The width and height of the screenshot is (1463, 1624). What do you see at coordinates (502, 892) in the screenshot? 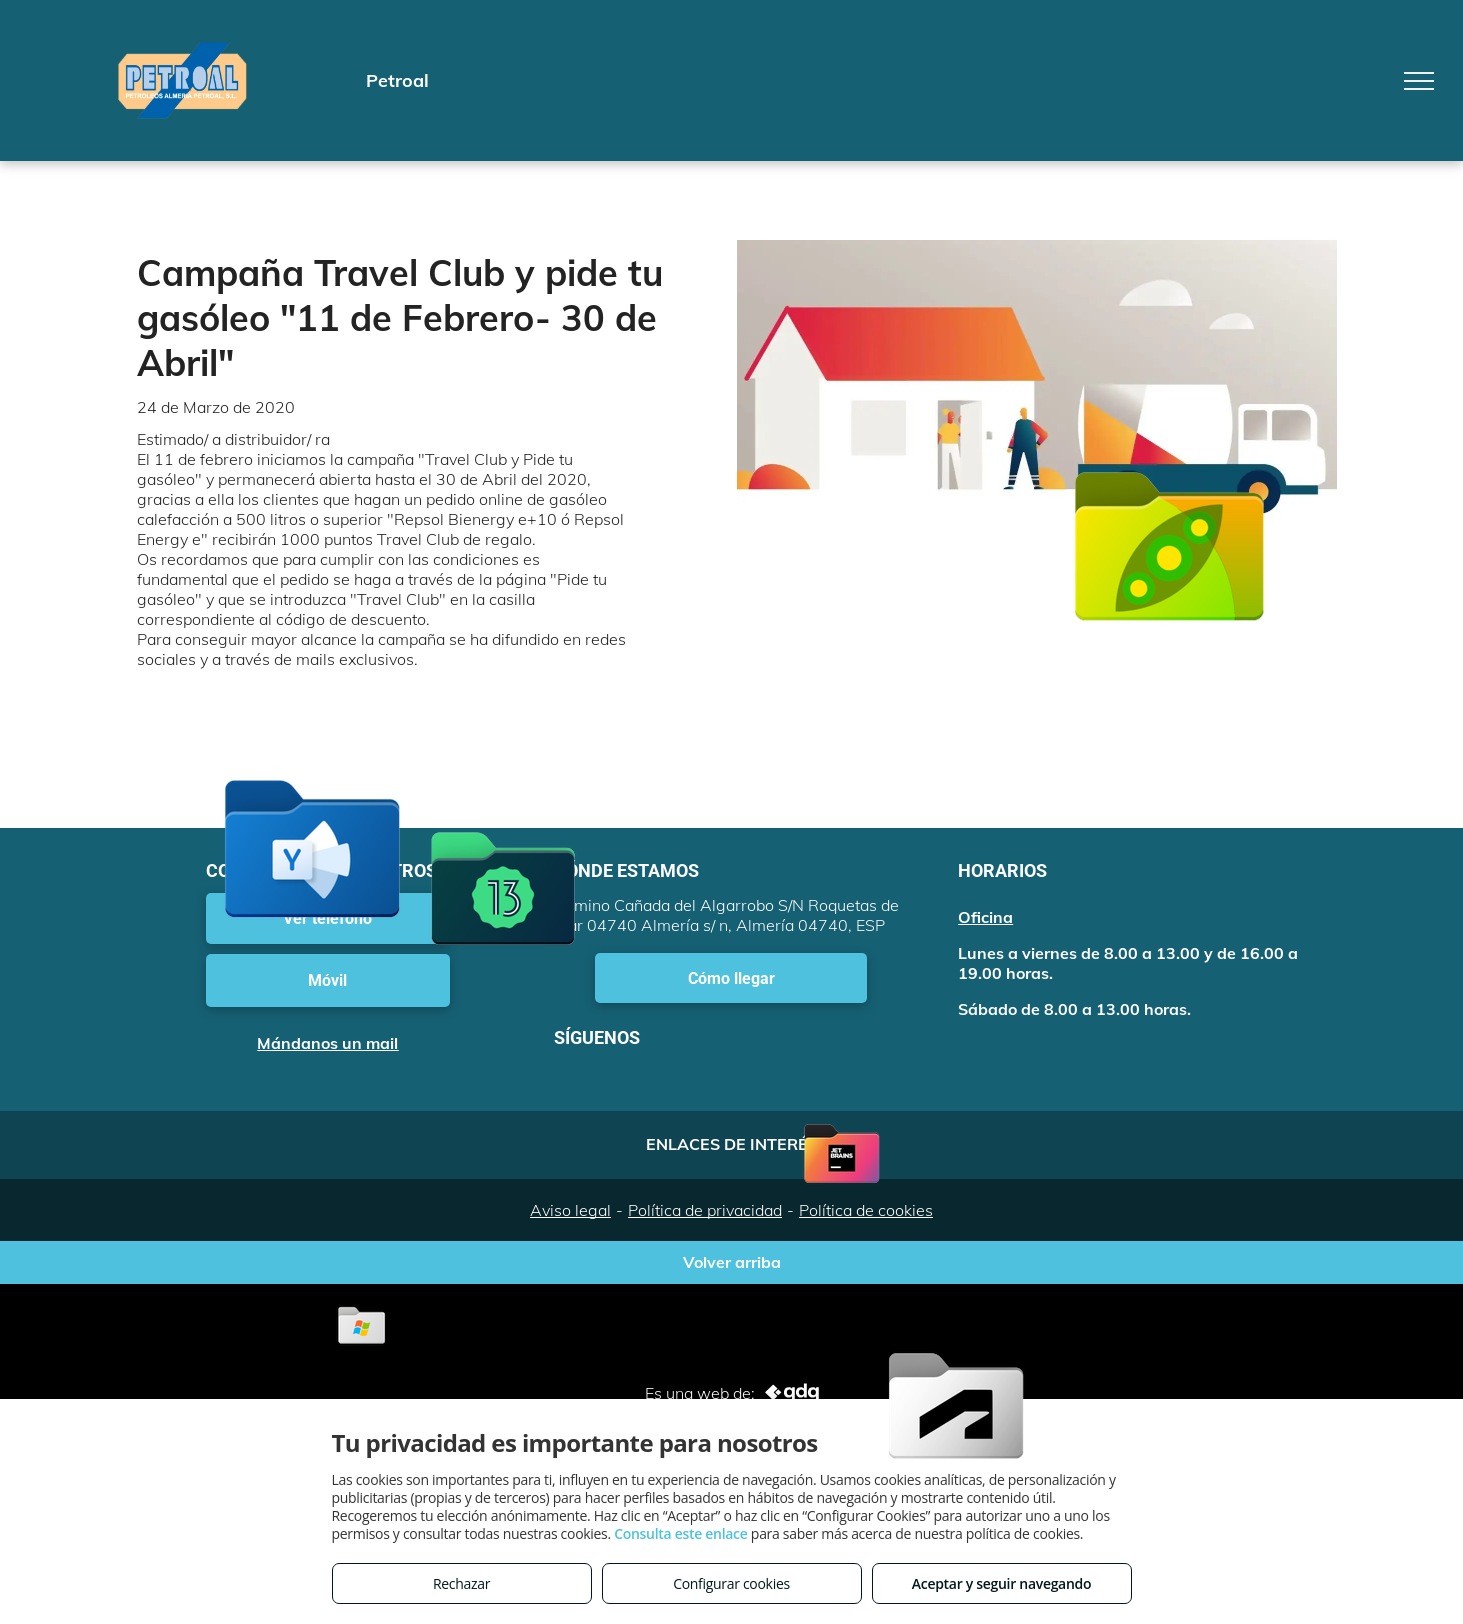
I see `folder containing android 13 related files` at bounding box center [502, 892].